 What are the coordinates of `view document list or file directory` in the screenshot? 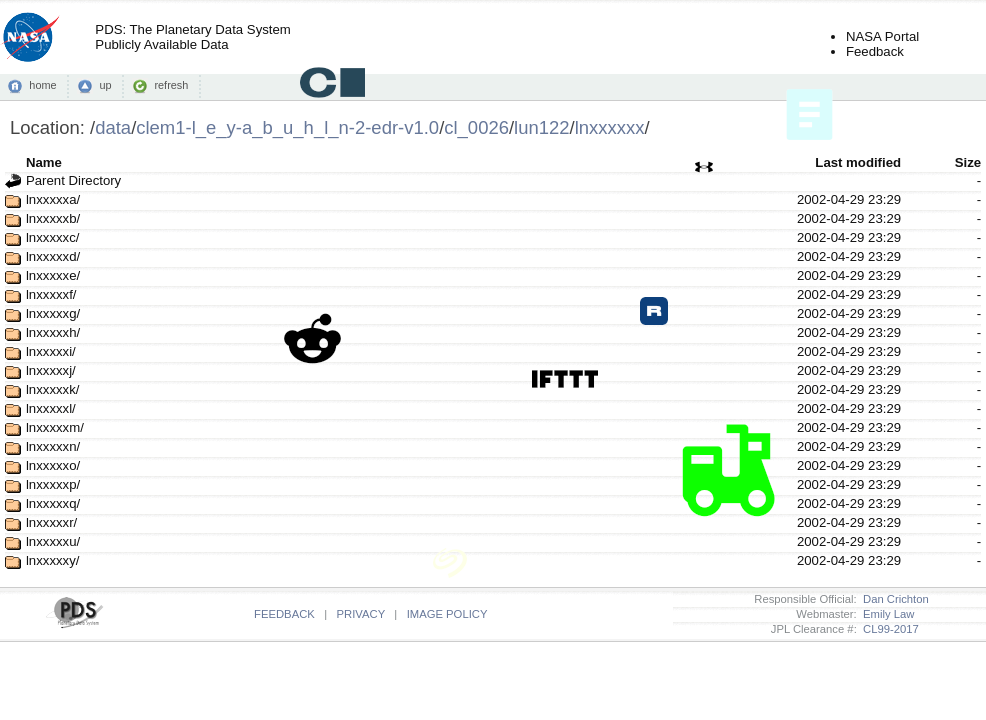 It's located at (809, 114).